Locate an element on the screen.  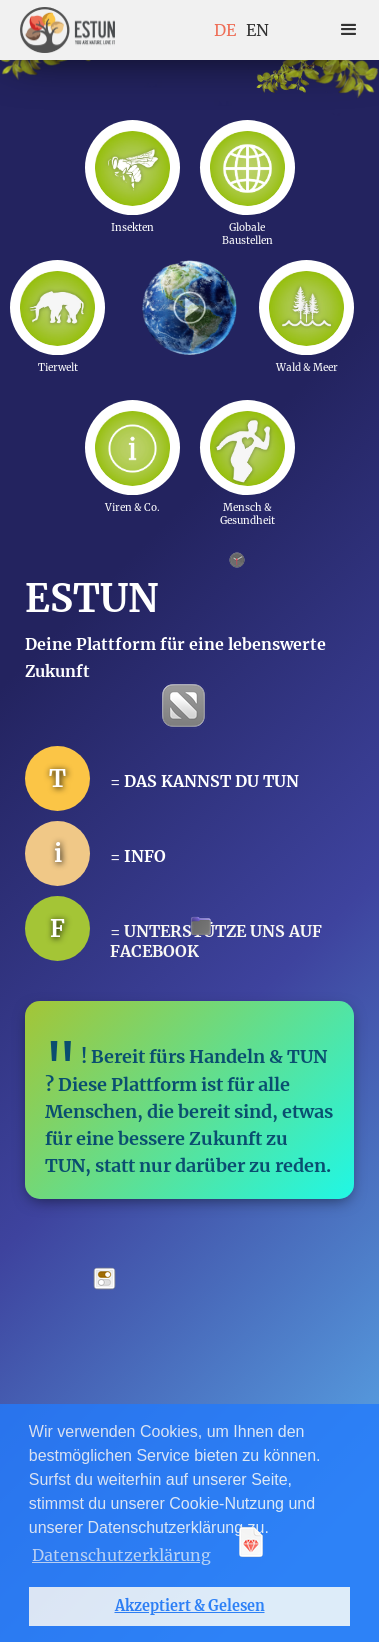
ruby programming language source file is located at coordinates (251, 1542).